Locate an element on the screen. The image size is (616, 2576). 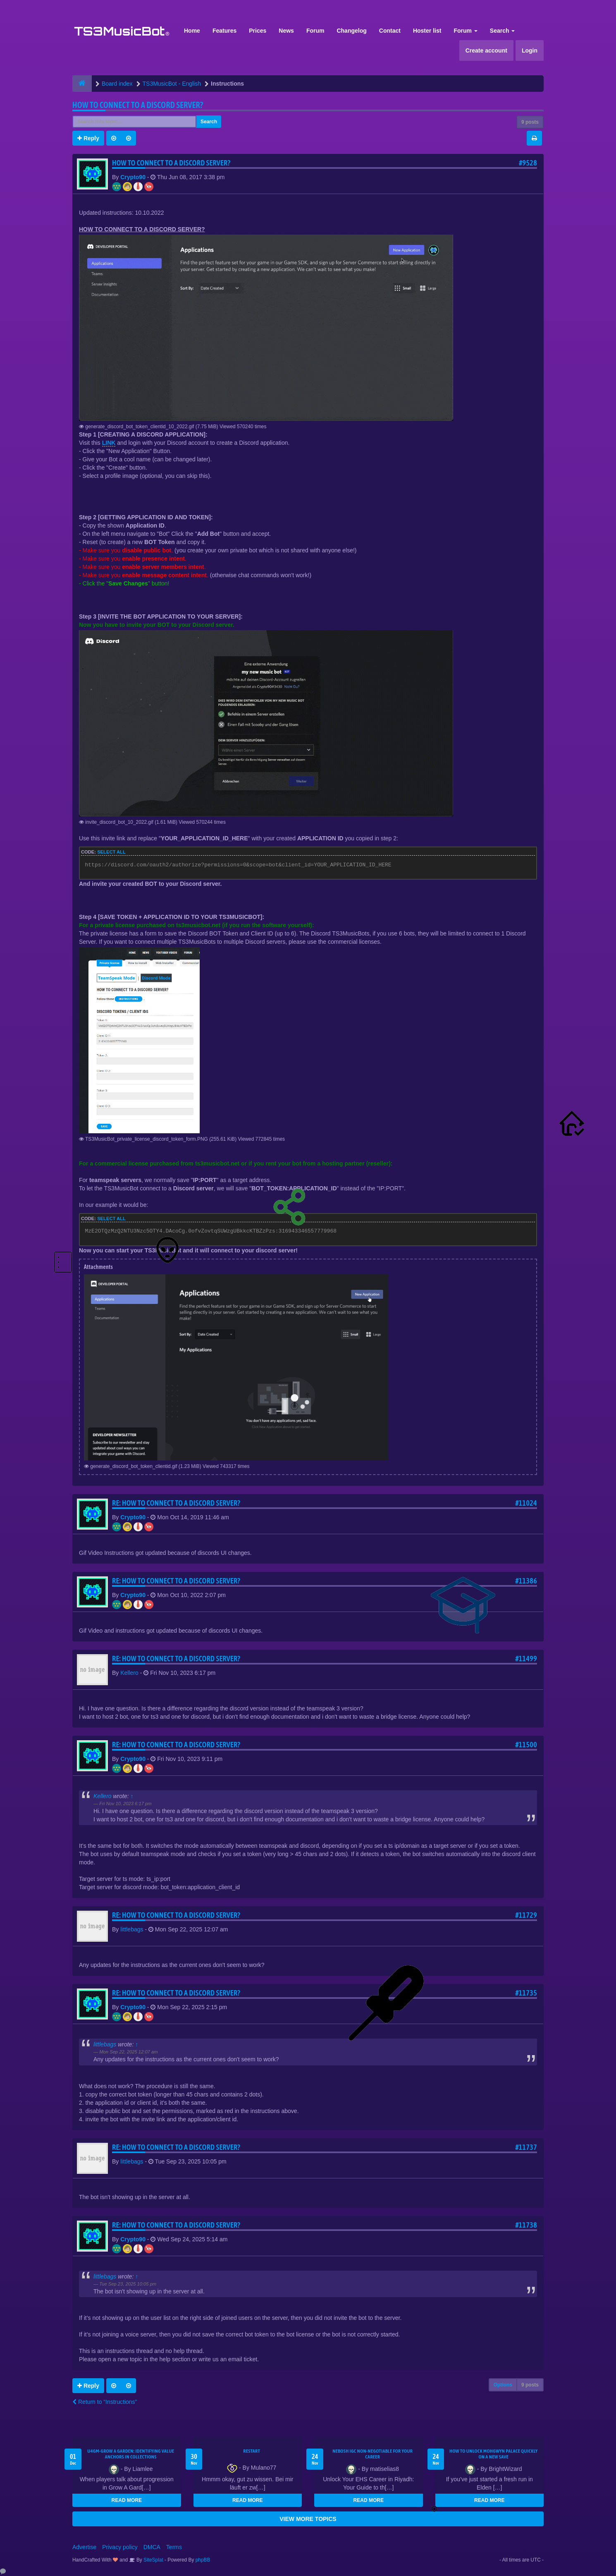
open camera to take a photo is located at coordinates (434, 2509).